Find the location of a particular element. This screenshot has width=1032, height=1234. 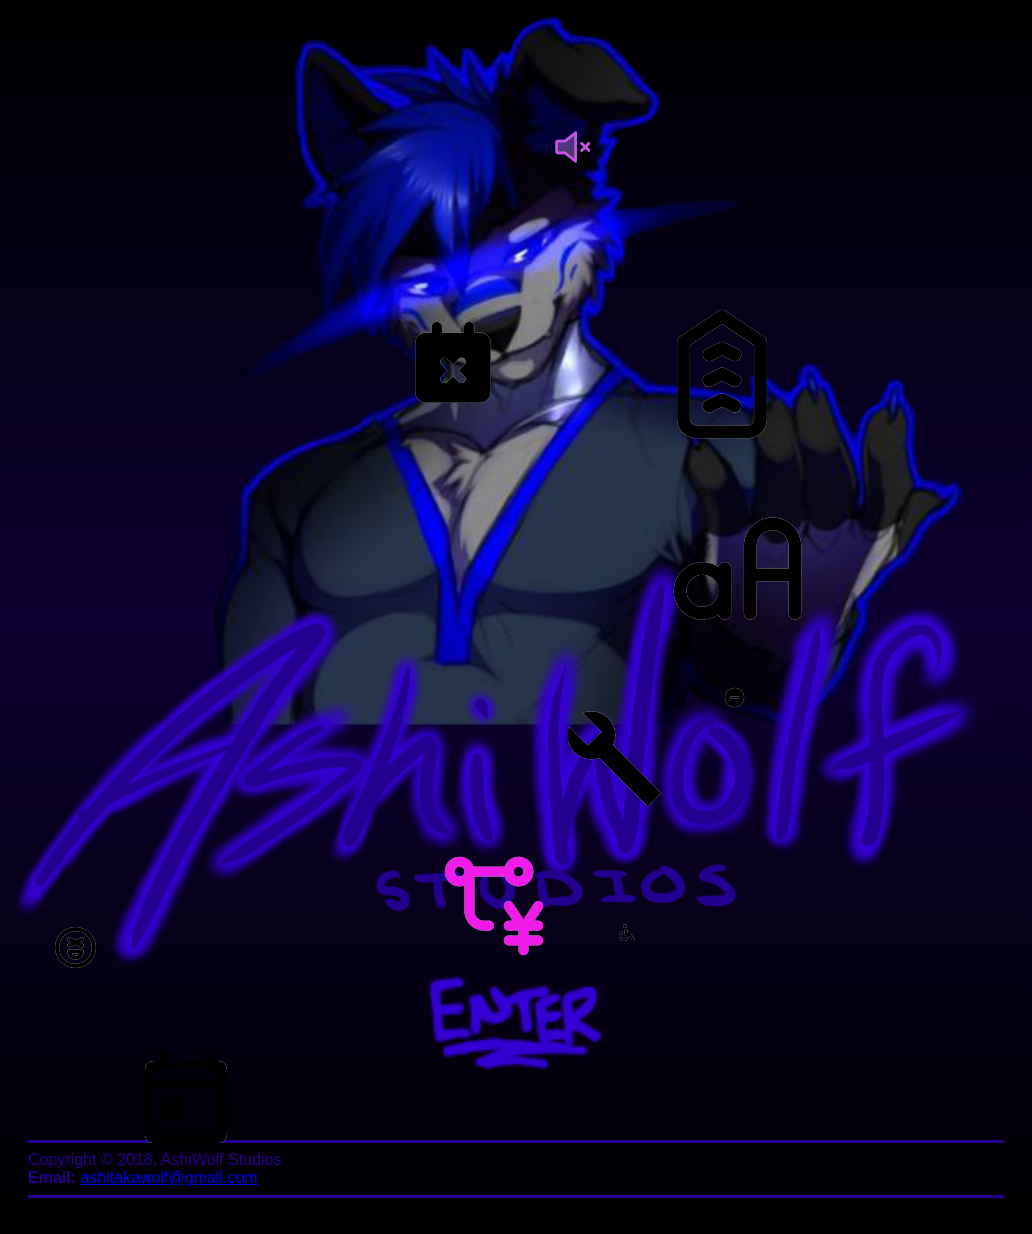

indicates wheelchair accessible facilities is located at coordinates (627, 933).